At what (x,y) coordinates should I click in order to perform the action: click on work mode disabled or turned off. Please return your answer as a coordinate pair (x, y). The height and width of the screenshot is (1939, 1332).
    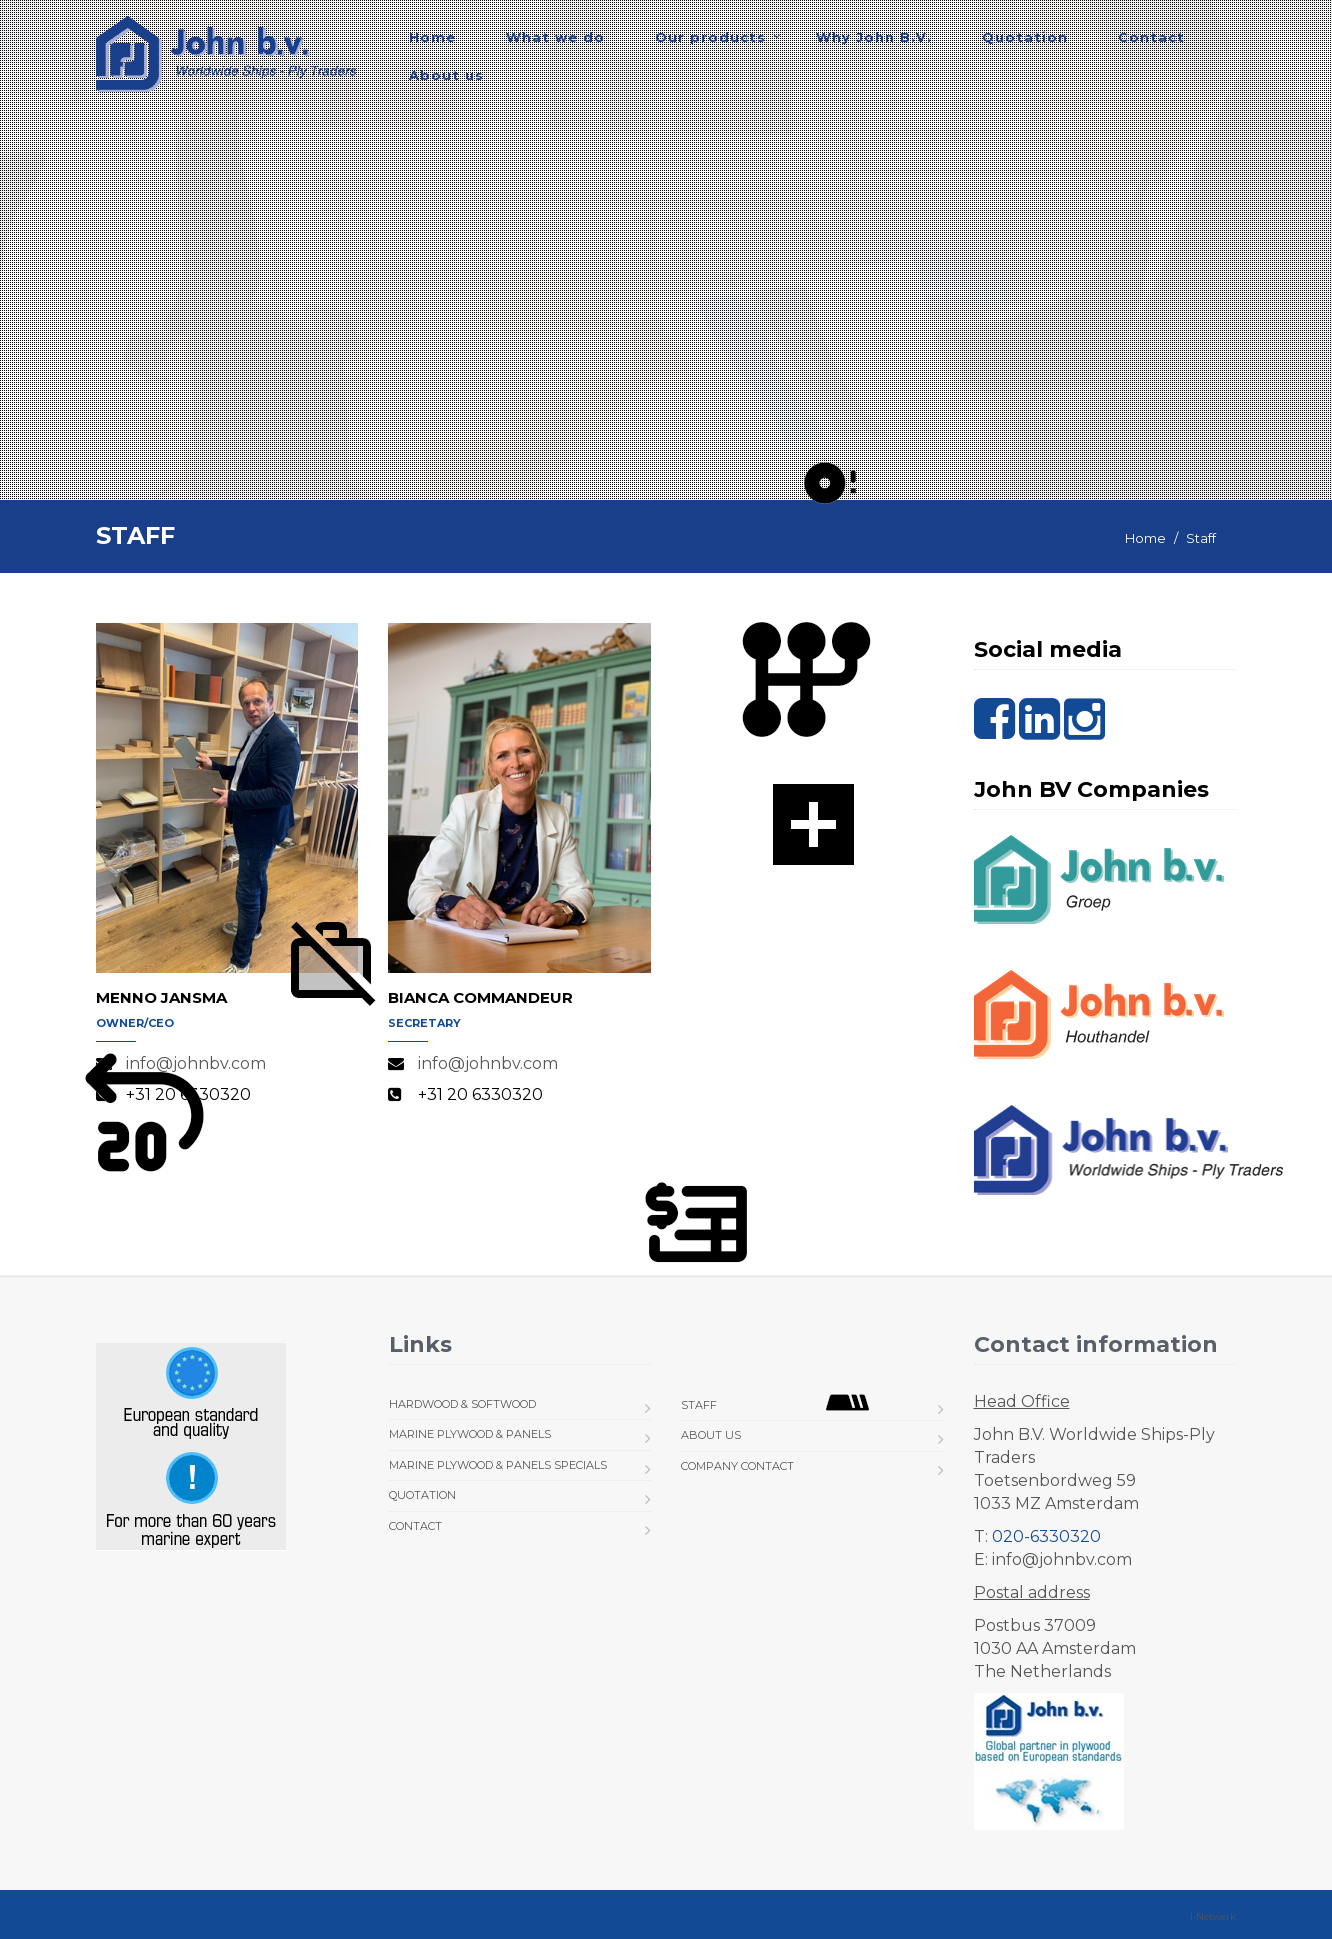
    Looking at the image, I should click on (331, 962).